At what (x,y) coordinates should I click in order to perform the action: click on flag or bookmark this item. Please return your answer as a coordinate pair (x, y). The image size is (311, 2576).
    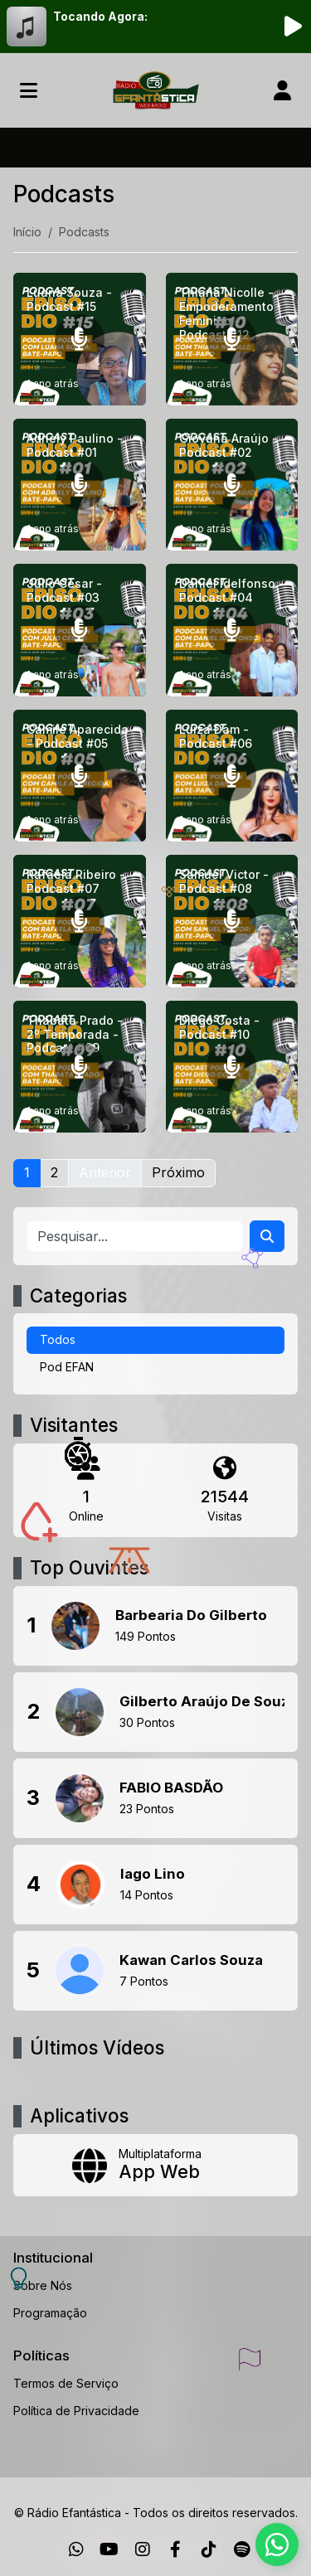
    Looking at the image, I should click on (249, 2359).